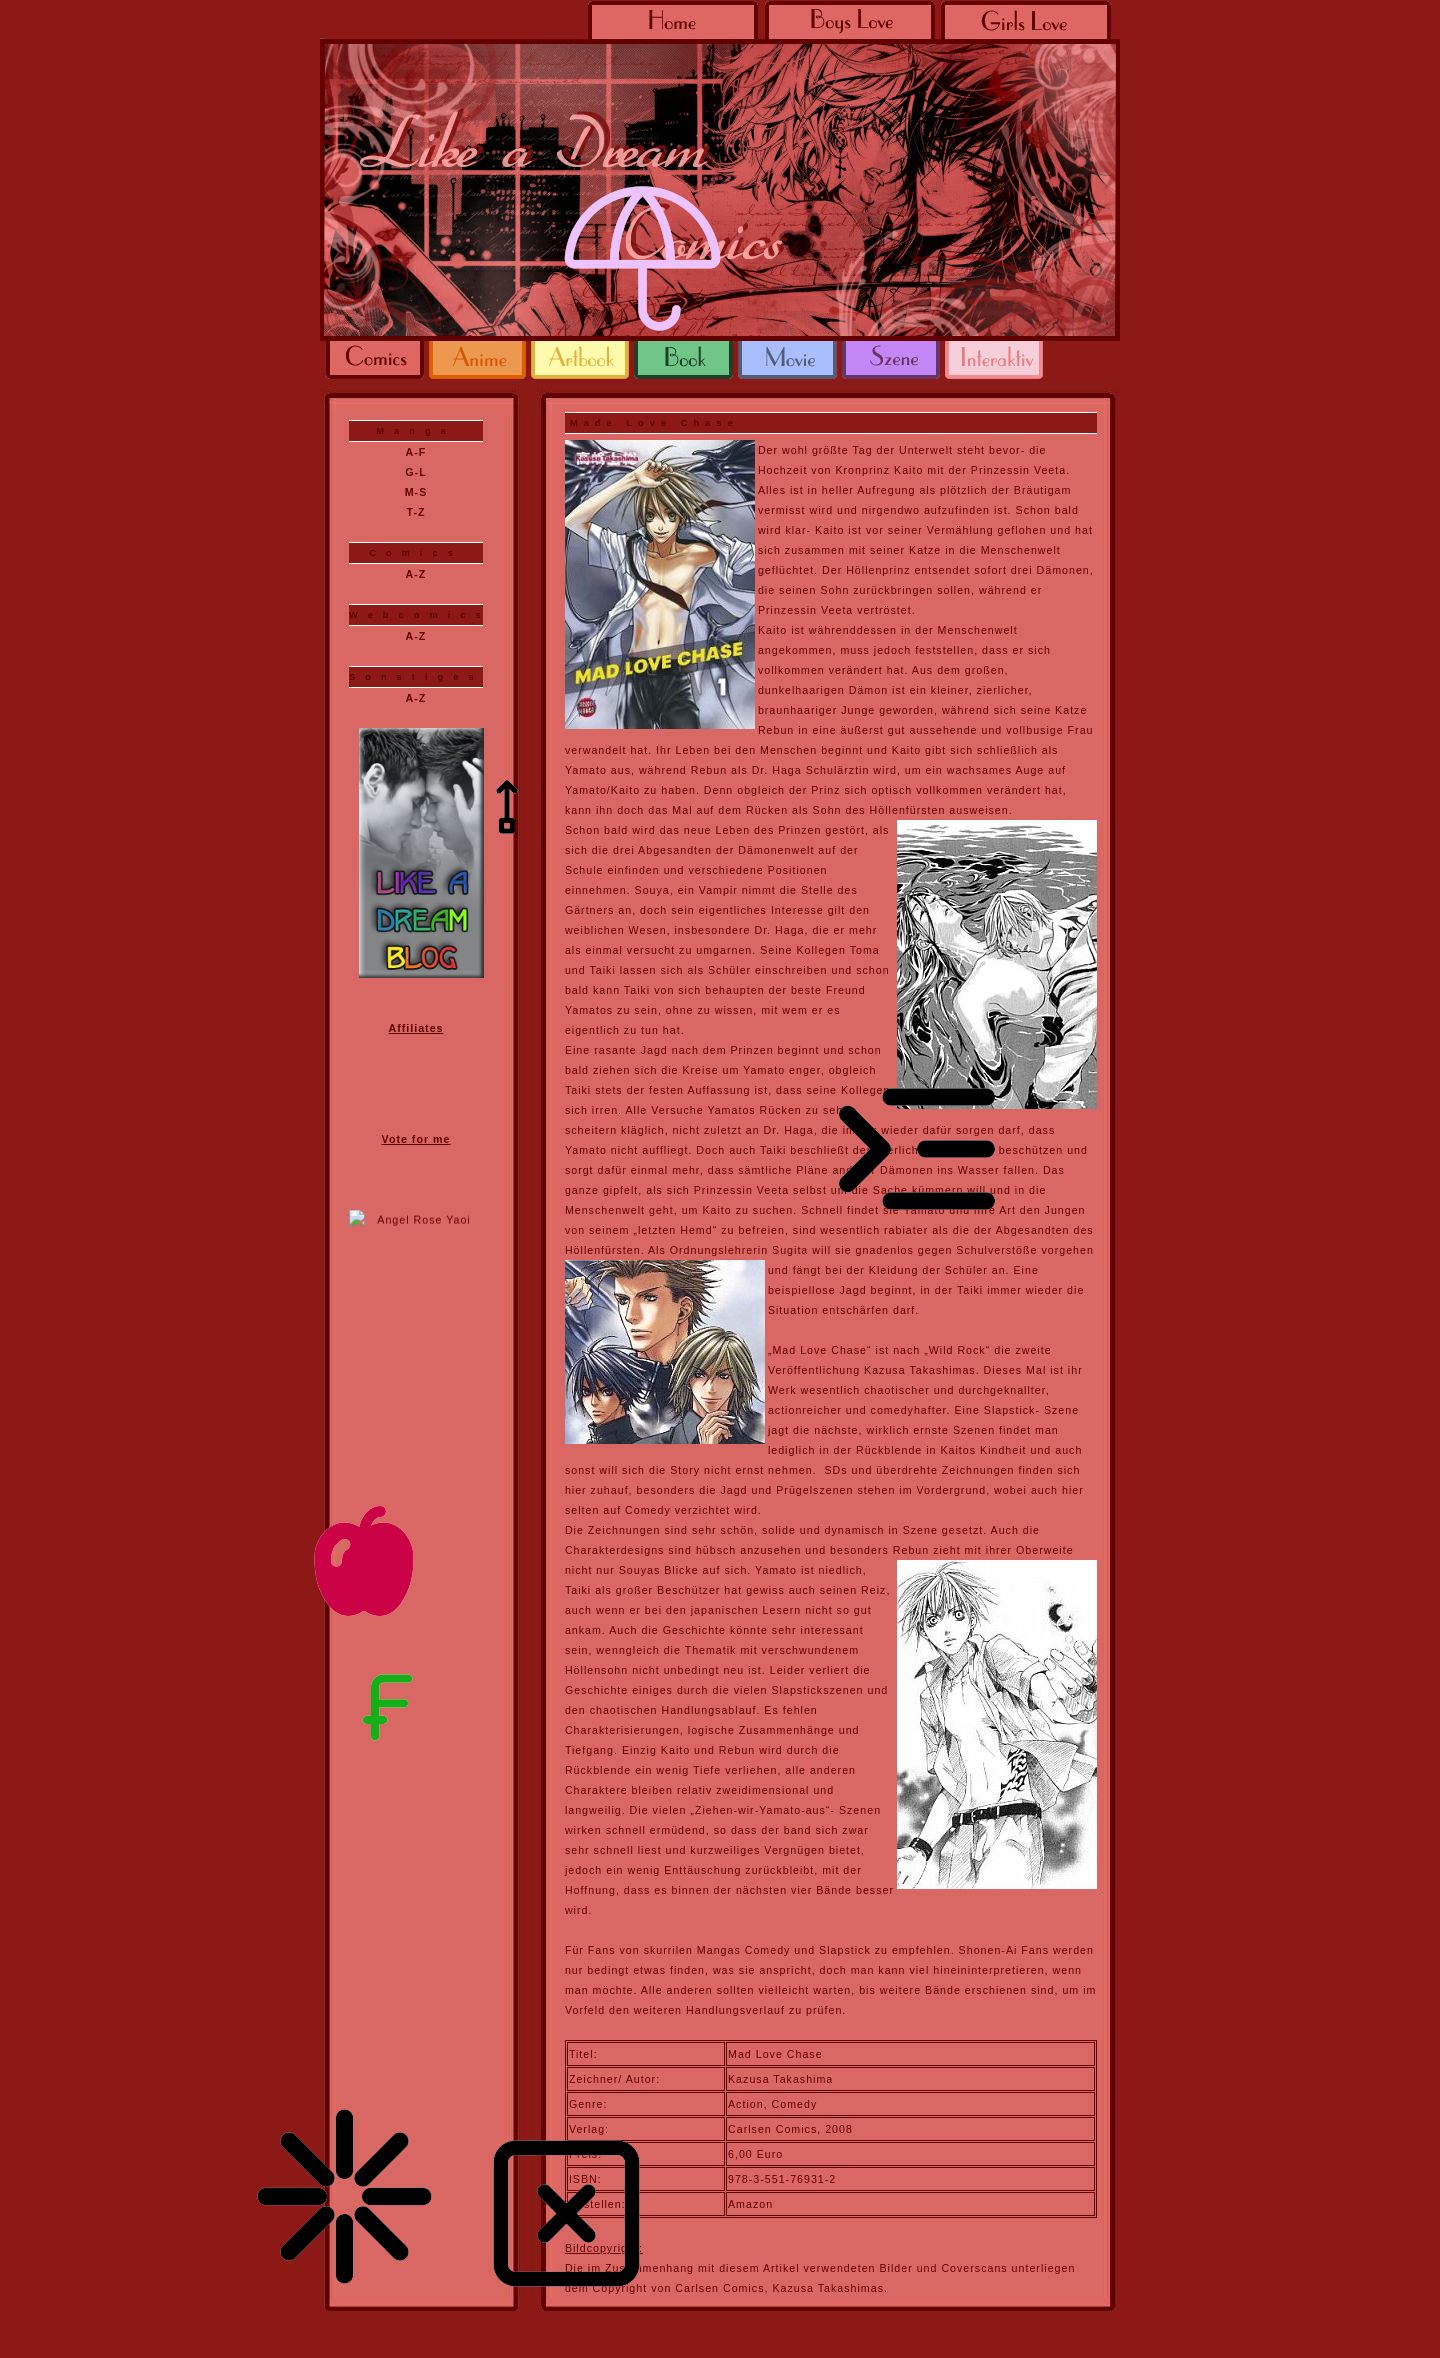 This screenshot has height=2358, width=1440. Describe the element at coordinates (344, 2196) in the screenshot. I see `connect to Zapier automation platform` at that location.